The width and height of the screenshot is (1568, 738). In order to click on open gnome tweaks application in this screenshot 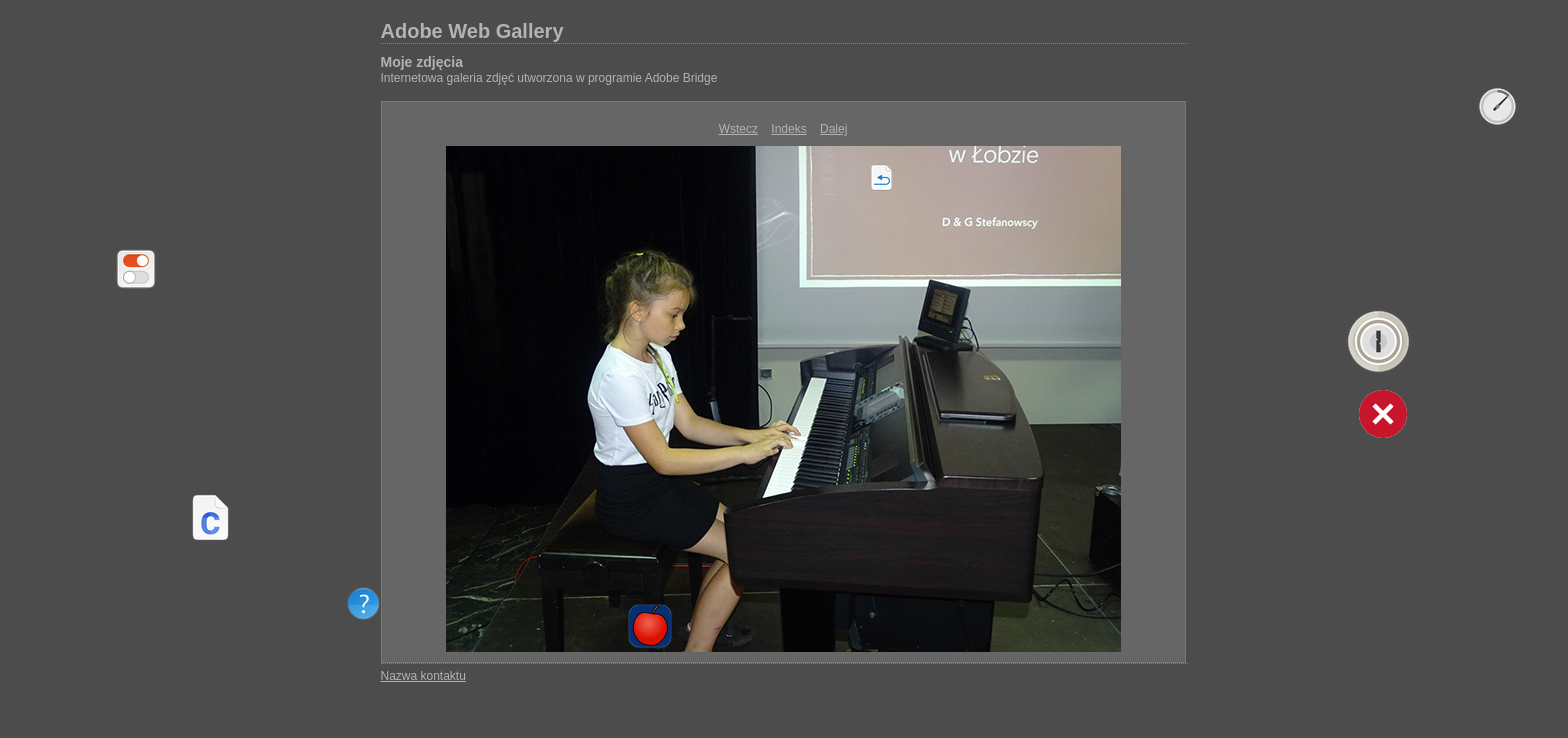, I will do `click(136, 269)`.